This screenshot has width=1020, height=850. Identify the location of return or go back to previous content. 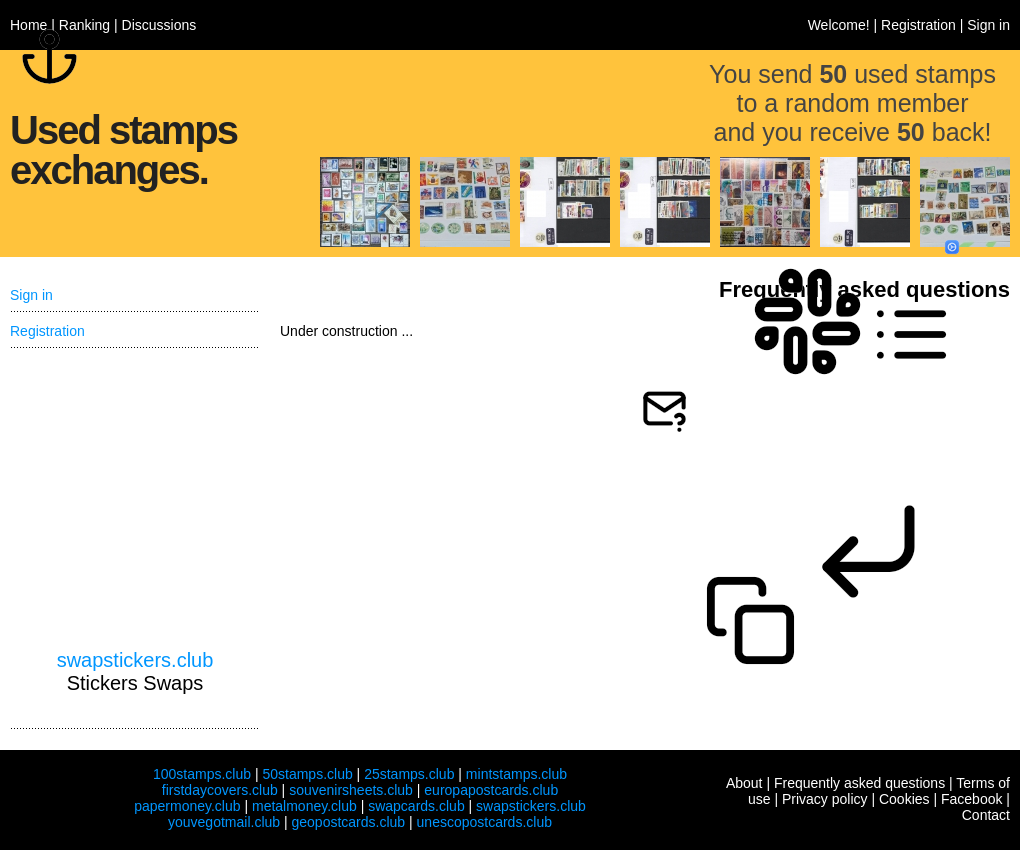
(868, 551).